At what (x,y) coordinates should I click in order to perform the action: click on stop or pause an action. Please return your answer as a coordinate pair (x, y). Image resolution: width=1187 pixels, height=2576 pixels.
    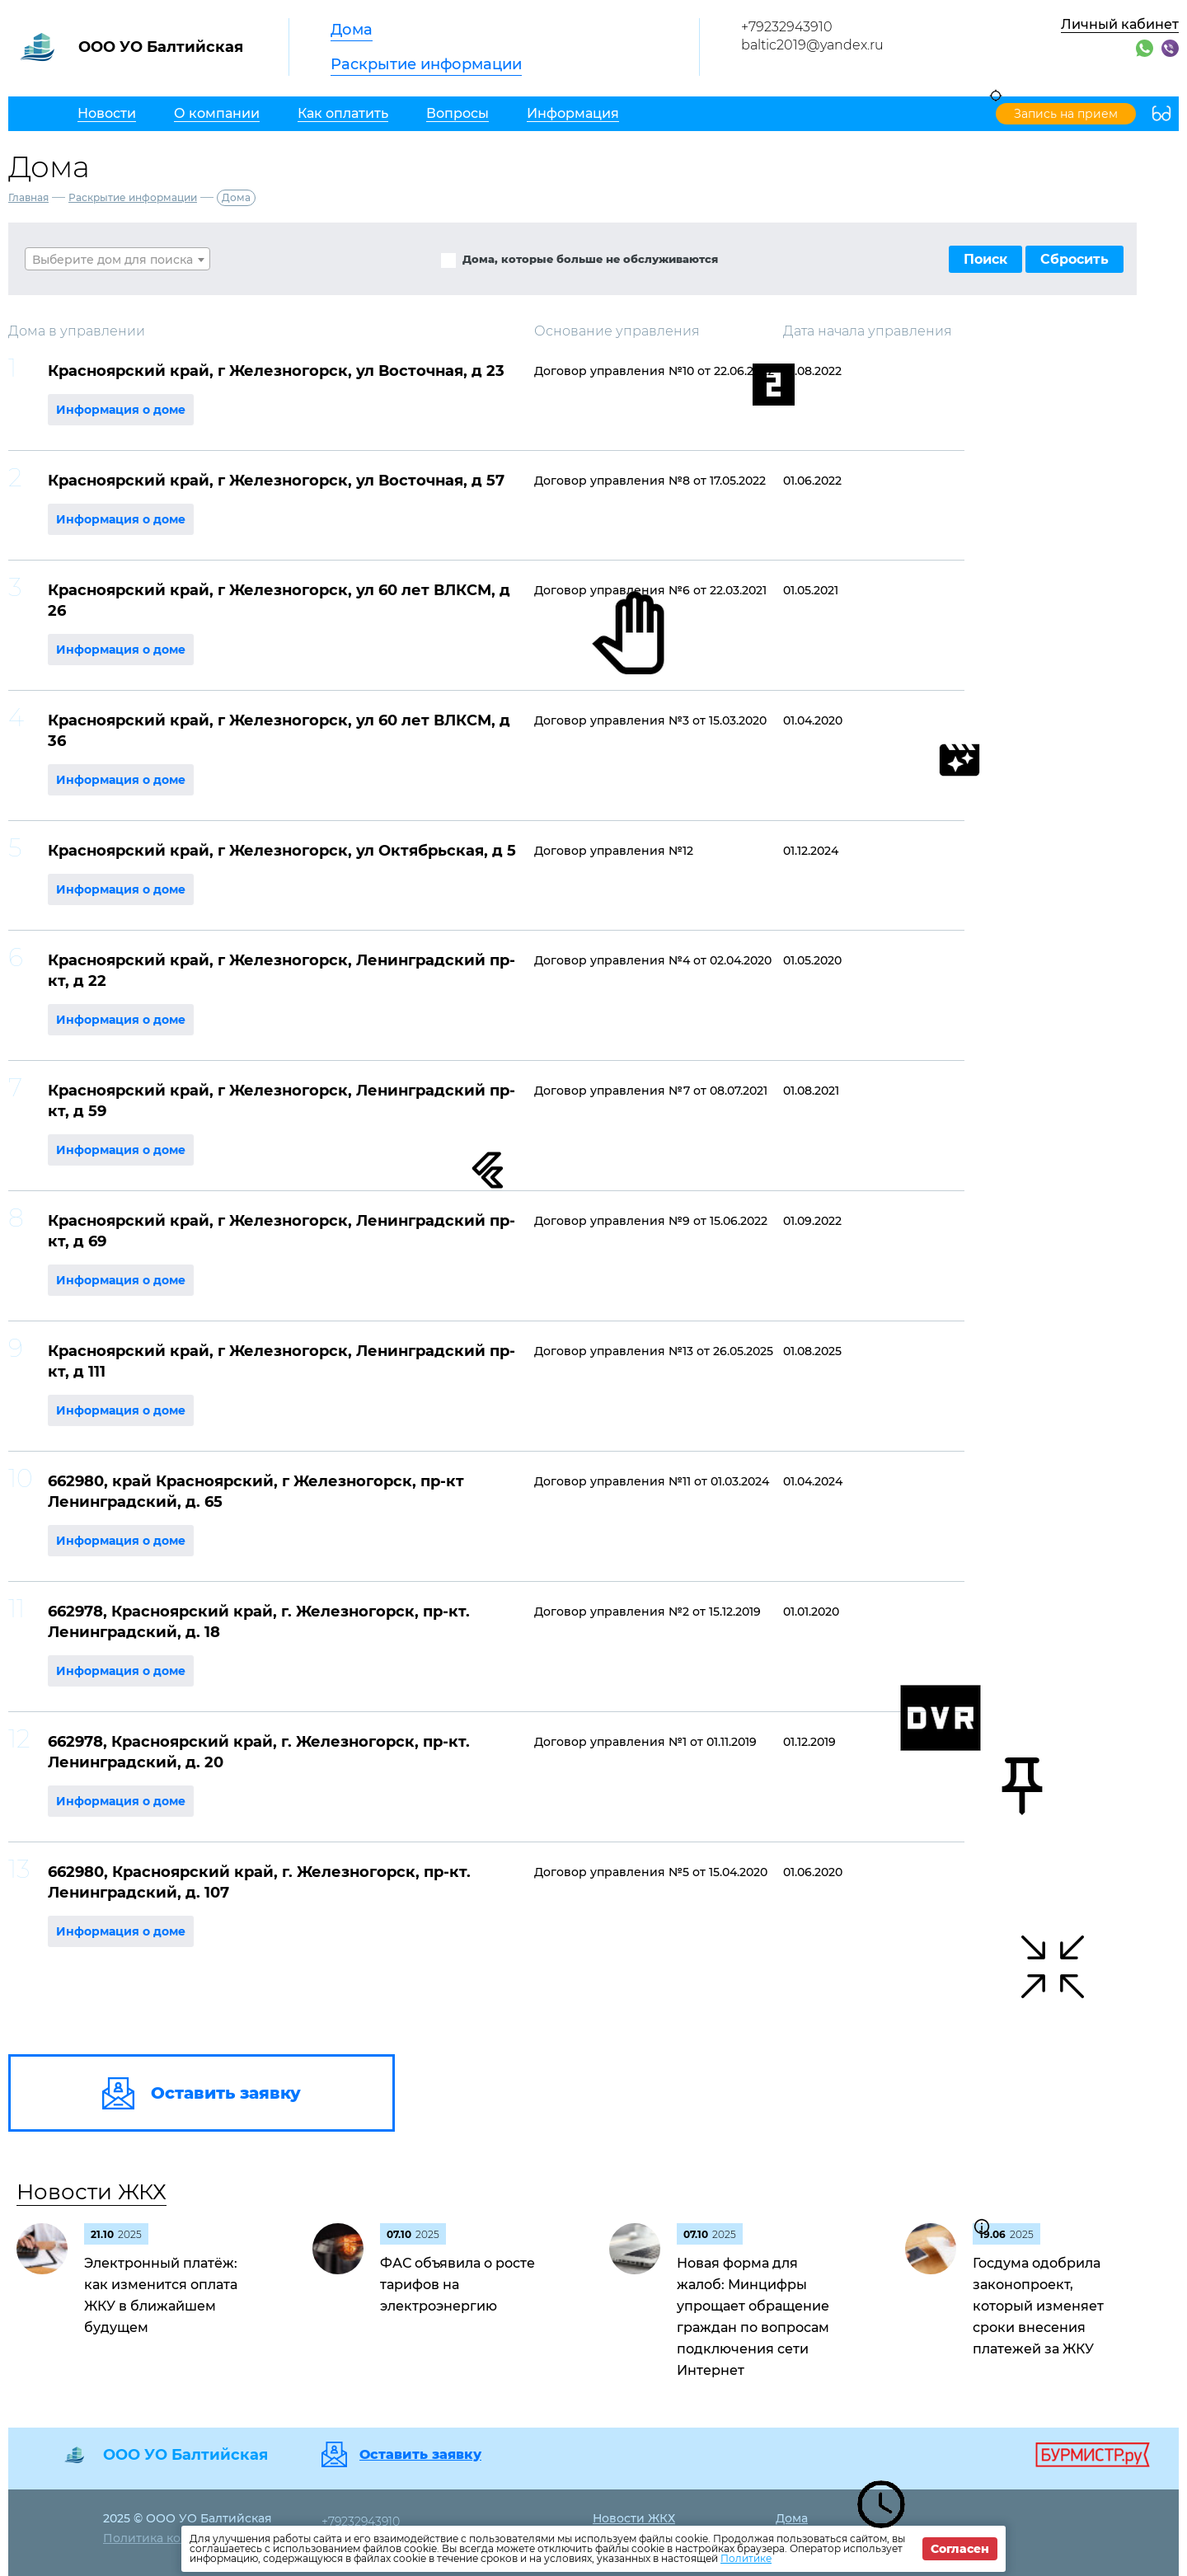
    Looking at the image, I should click on (629, 632).